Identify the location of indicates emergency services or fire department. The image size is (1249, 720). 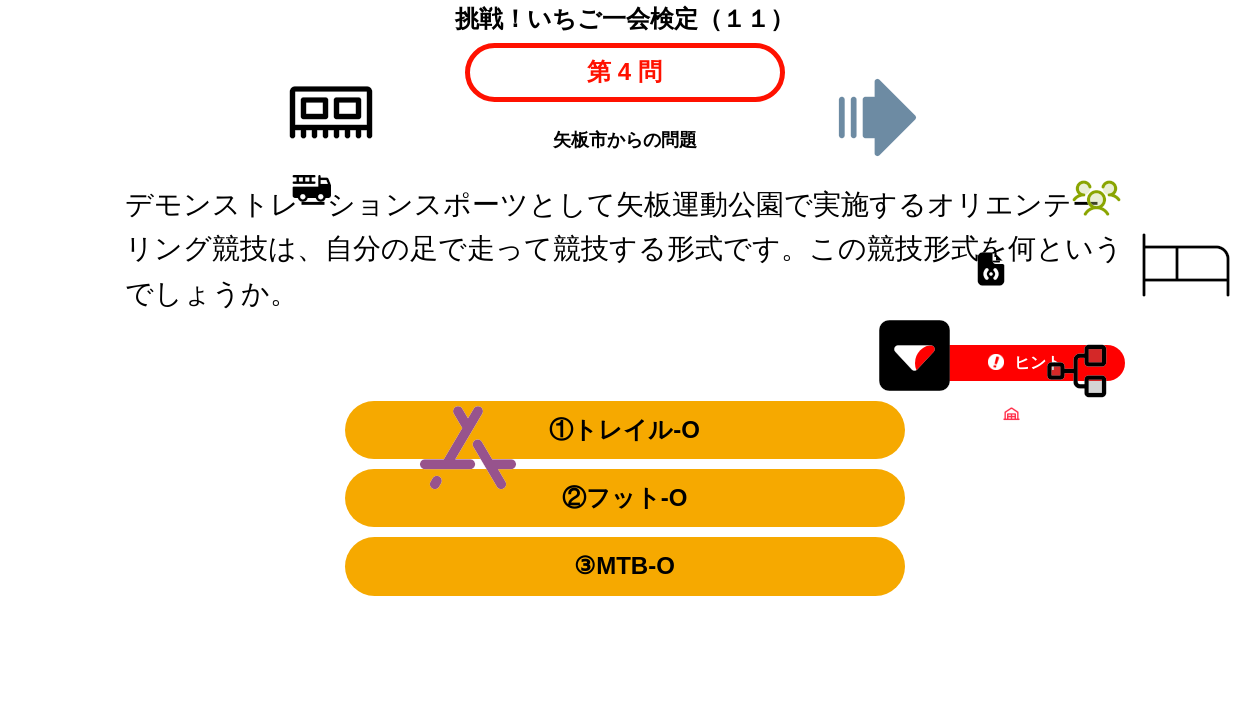
(310, 186).